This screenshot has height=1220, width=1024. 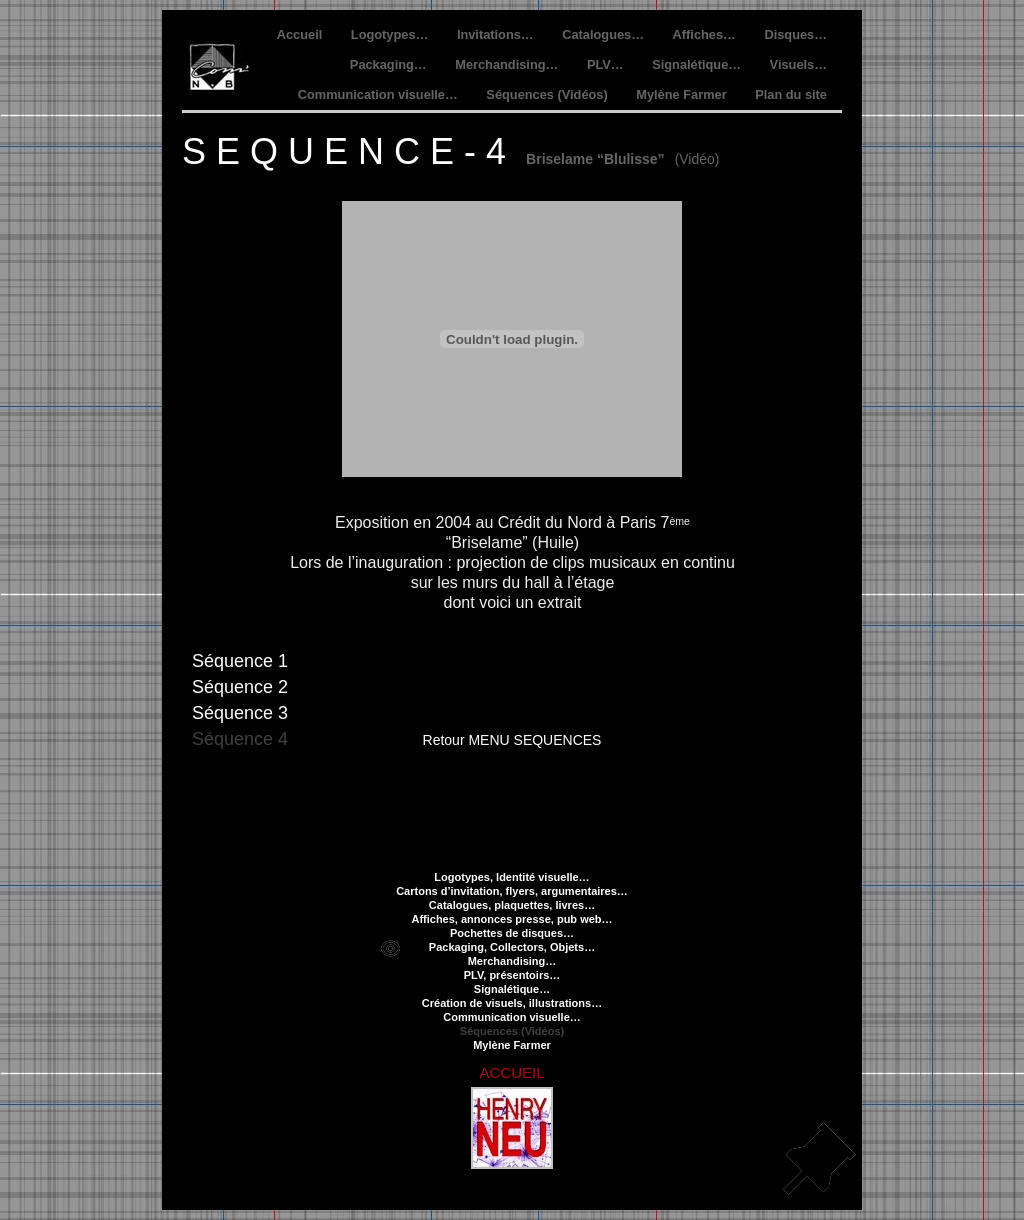 What do you see at coordinates (390, 948) in the screenshot?
I see `view or preview content` at bounding box center [390, 948].